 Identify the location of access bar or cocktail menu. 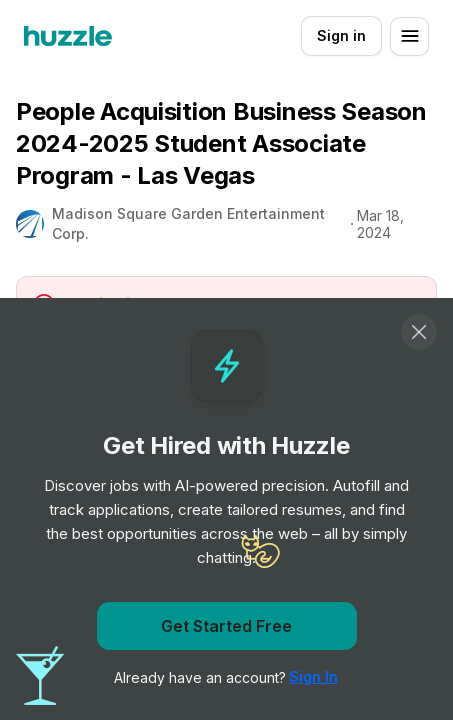
(40, 675).